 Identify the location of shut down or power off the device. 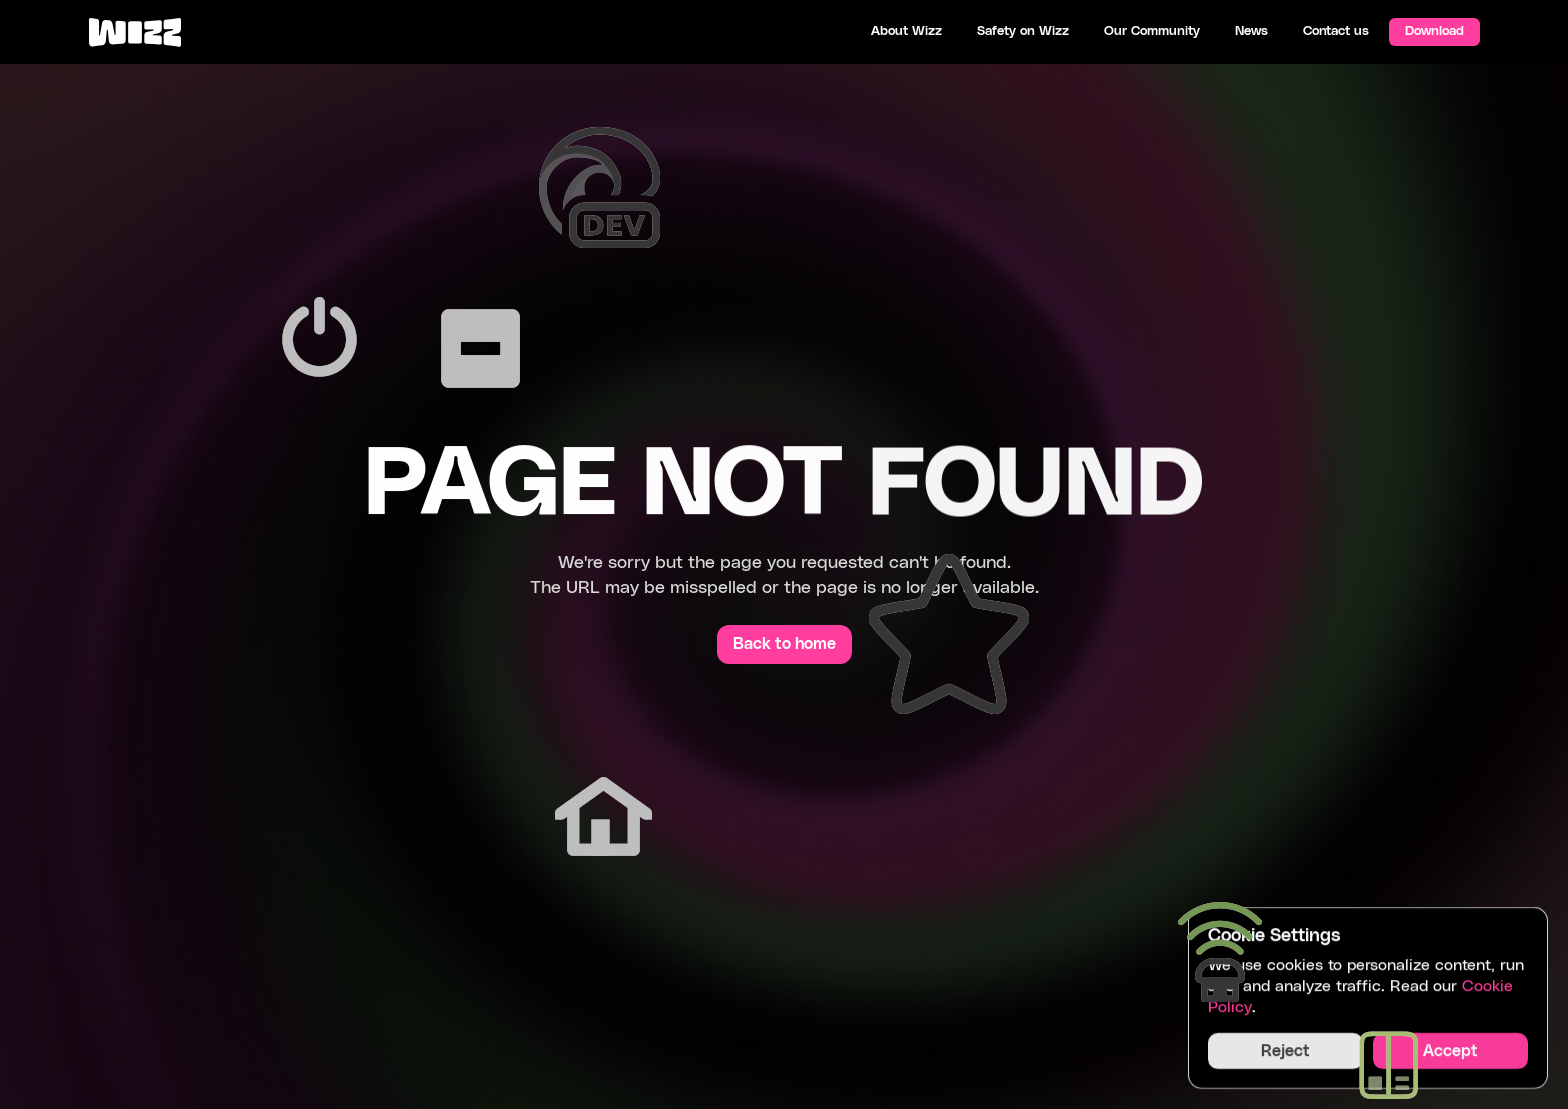
(319, 339).